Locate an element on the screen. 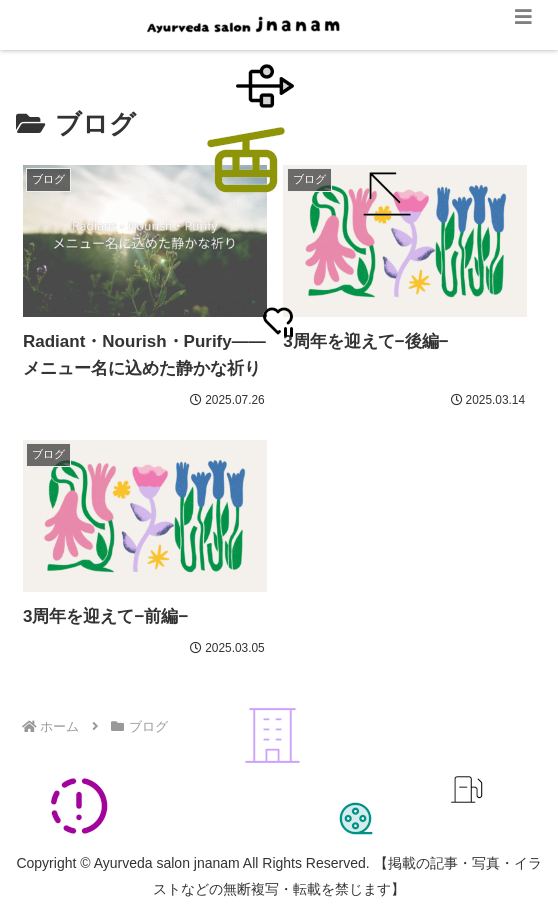 The height and width of the screenshot is (918, 558). access cable car or aerial tramway transit options is located at coordinates (246, 161).